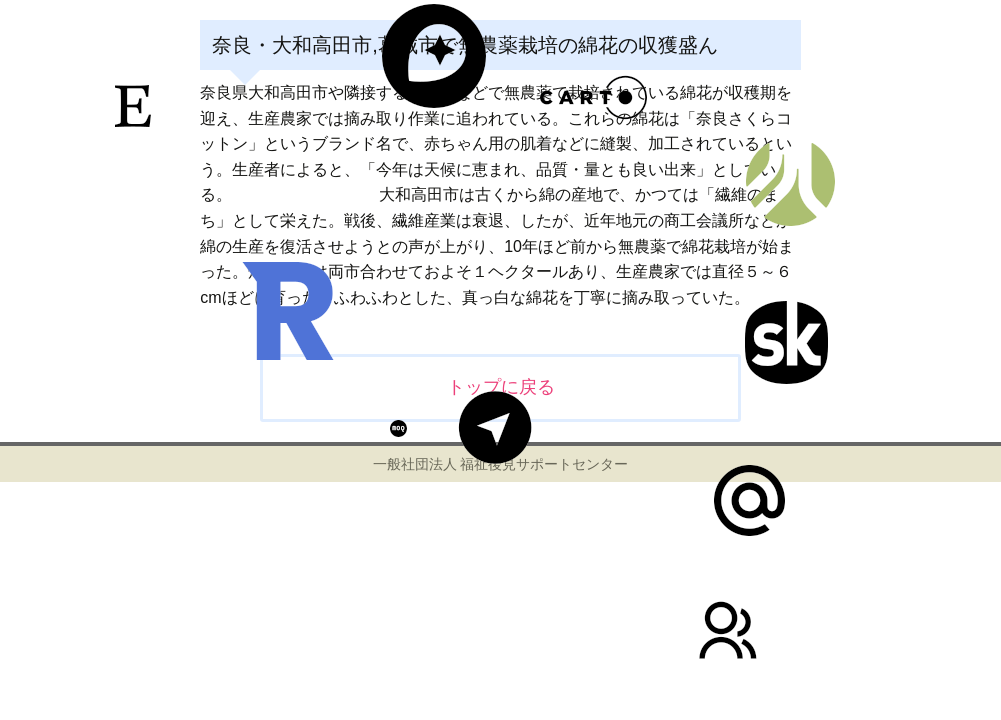 The width and height of the screenshot is (1001, 720). Describe the element at coordinates (491, 427) in the screenshot. I see `open discover or explore feature` at that location.